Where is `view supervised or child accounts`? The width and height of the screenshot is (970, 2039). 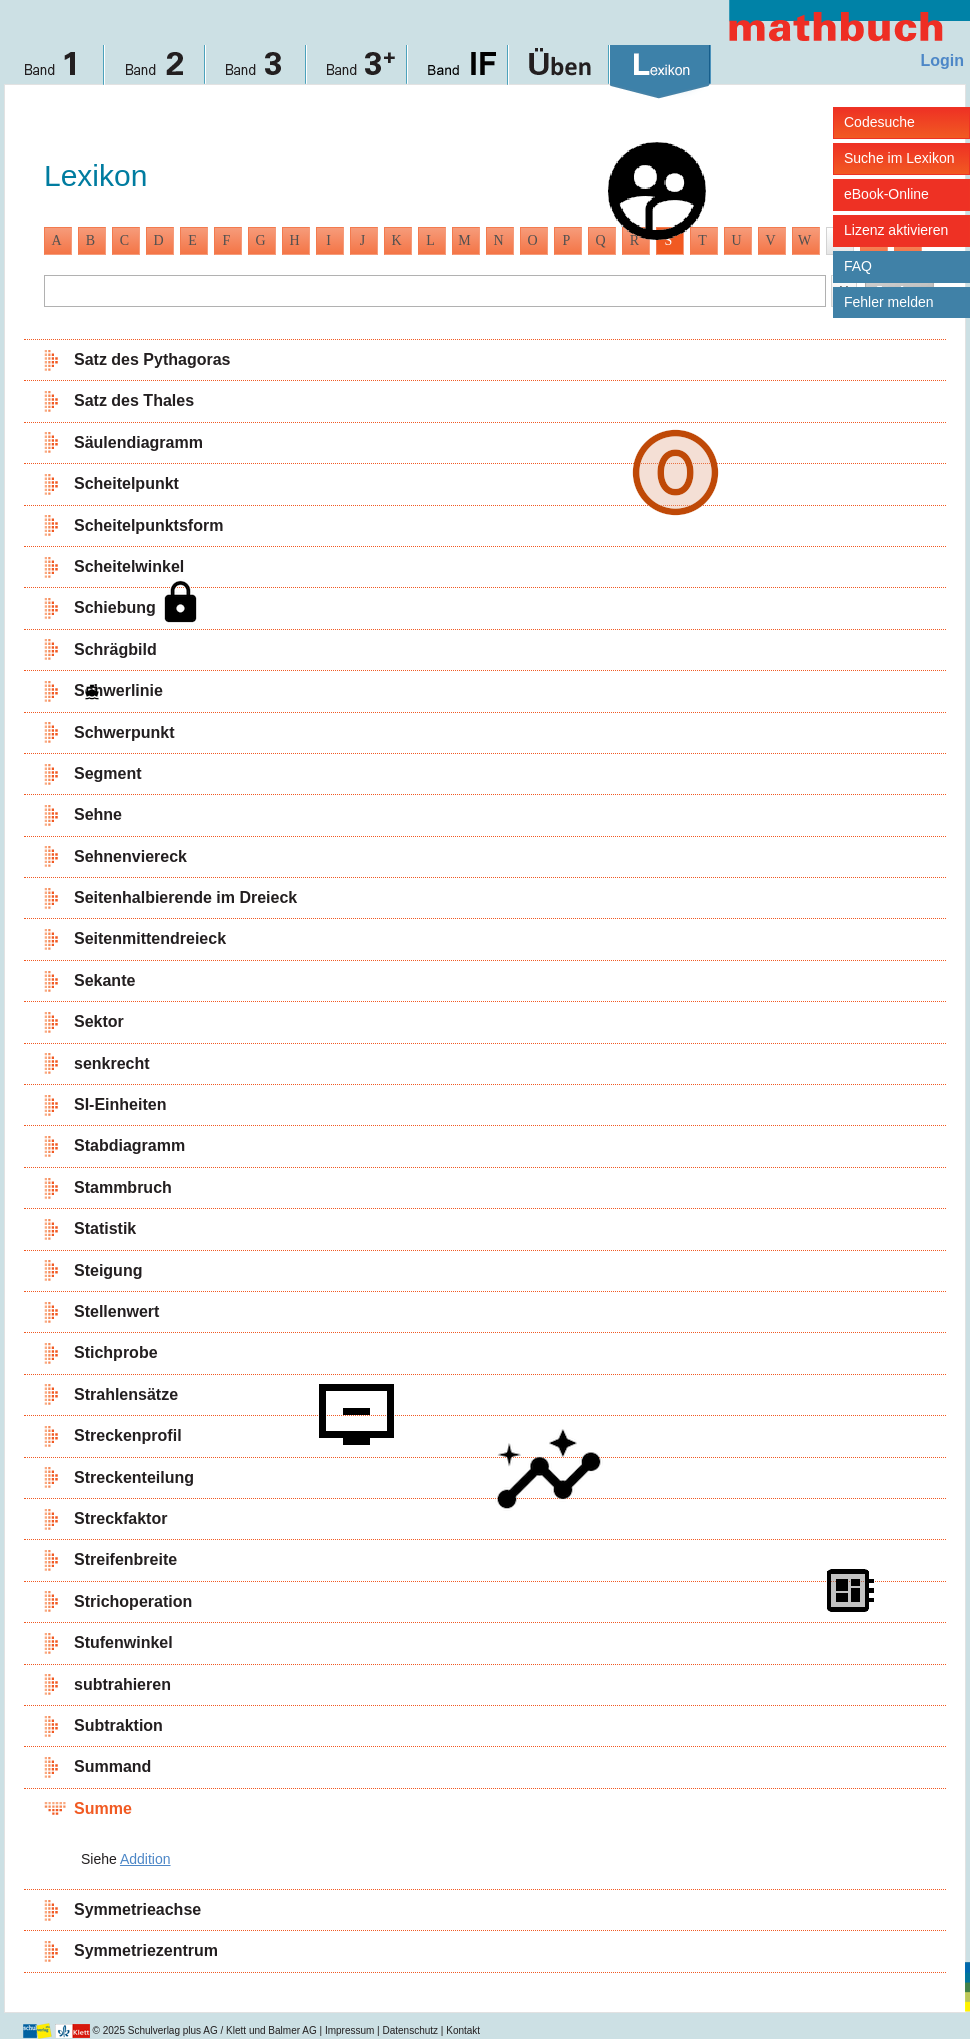 view supervised or child accounts is located at coordinates (657, 191).